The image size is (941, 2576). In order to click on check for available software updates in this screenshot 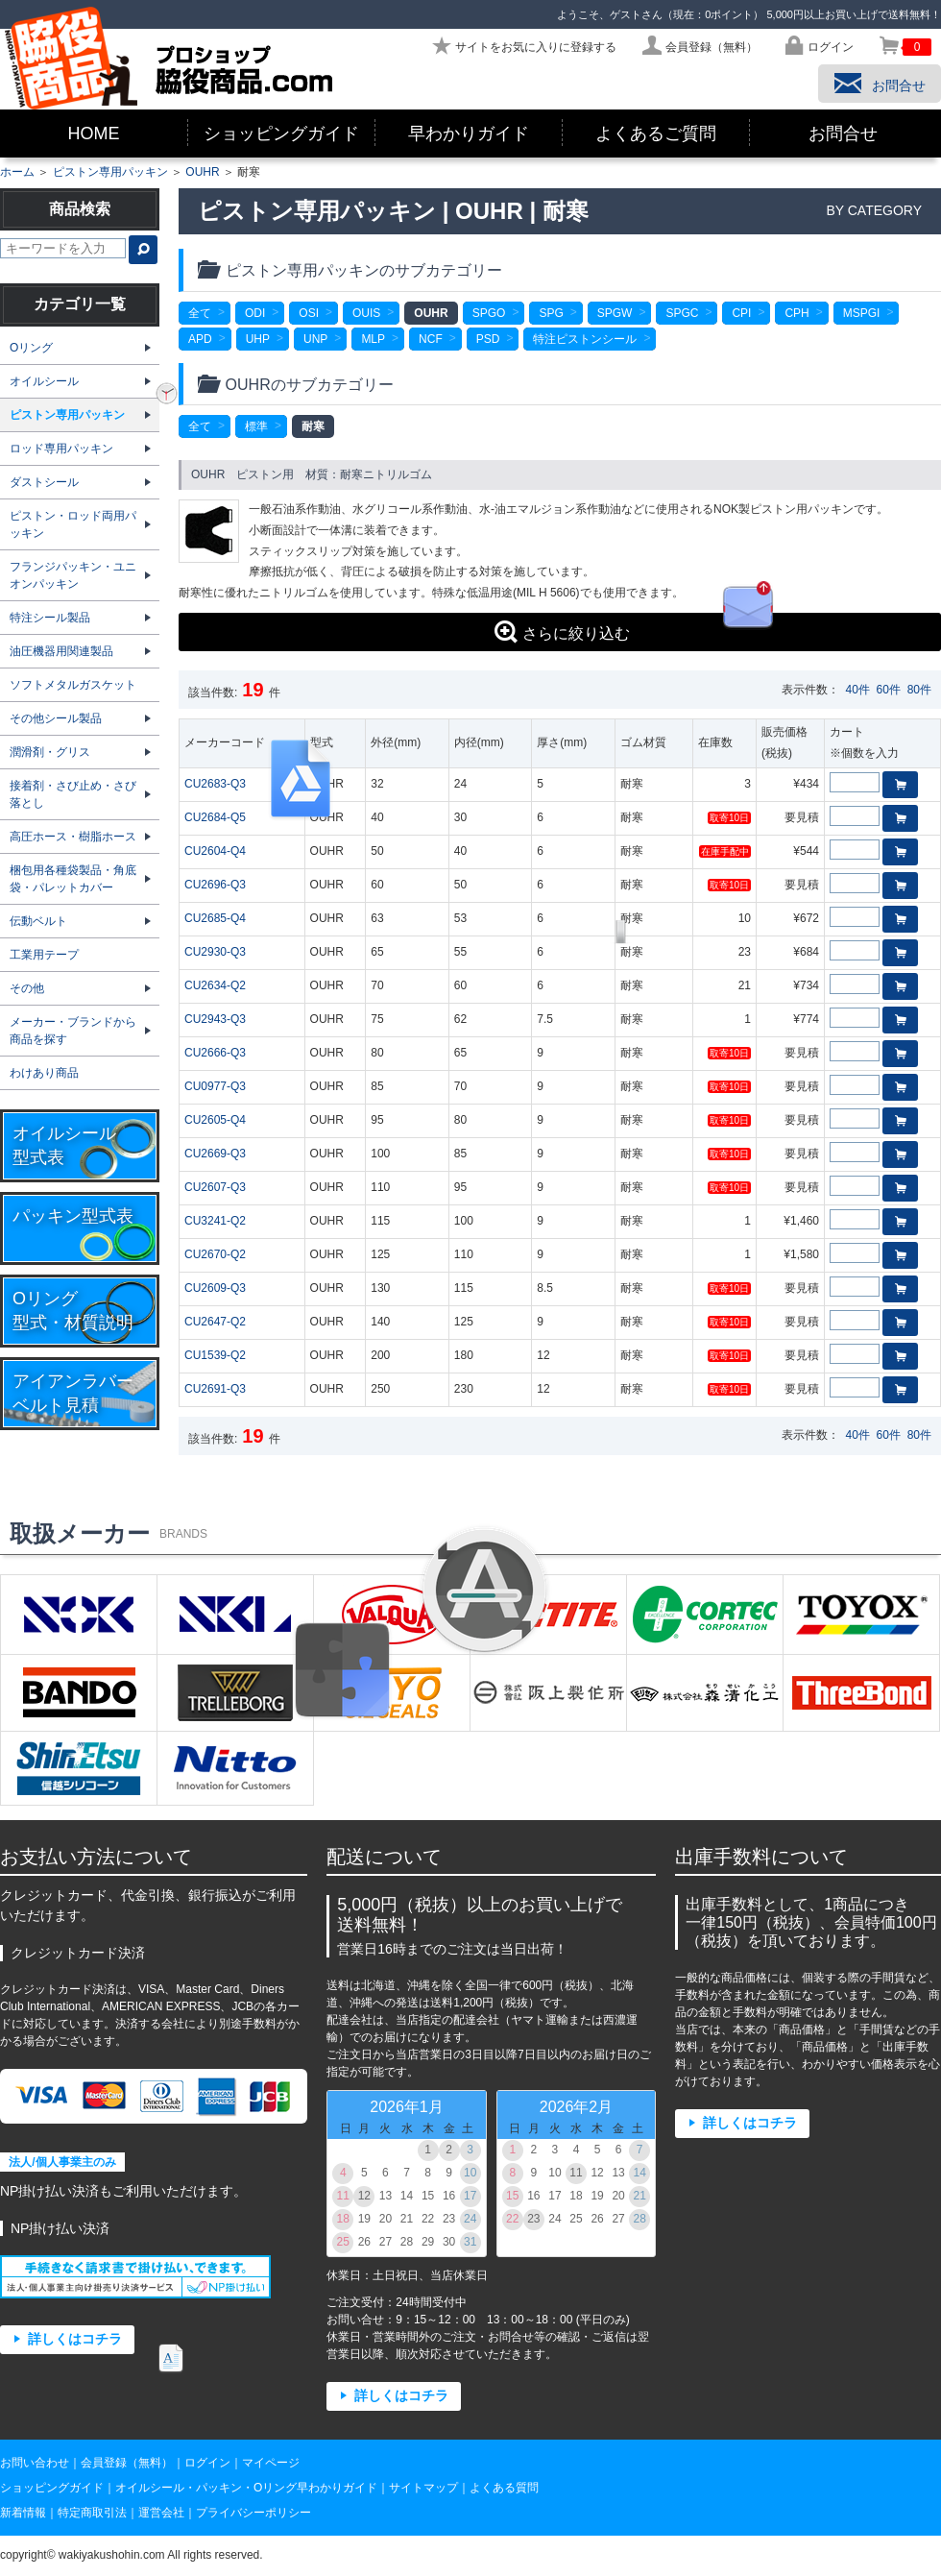, I will do `click(484, 1590)`.